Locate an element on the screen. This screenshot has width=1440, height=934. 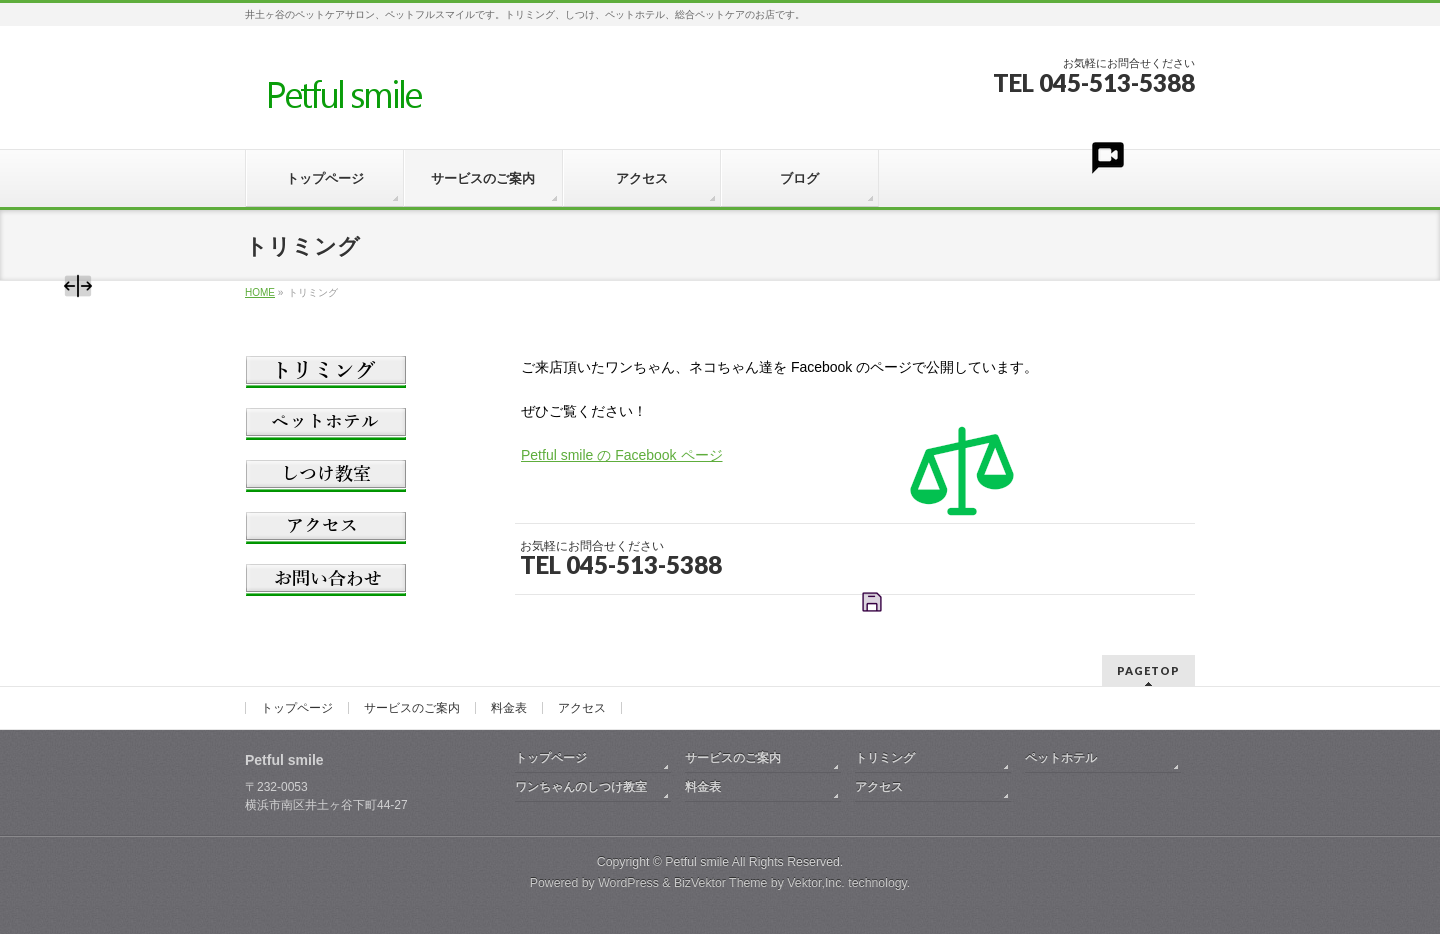
start a video chat is located at coordinates (1108, 158).